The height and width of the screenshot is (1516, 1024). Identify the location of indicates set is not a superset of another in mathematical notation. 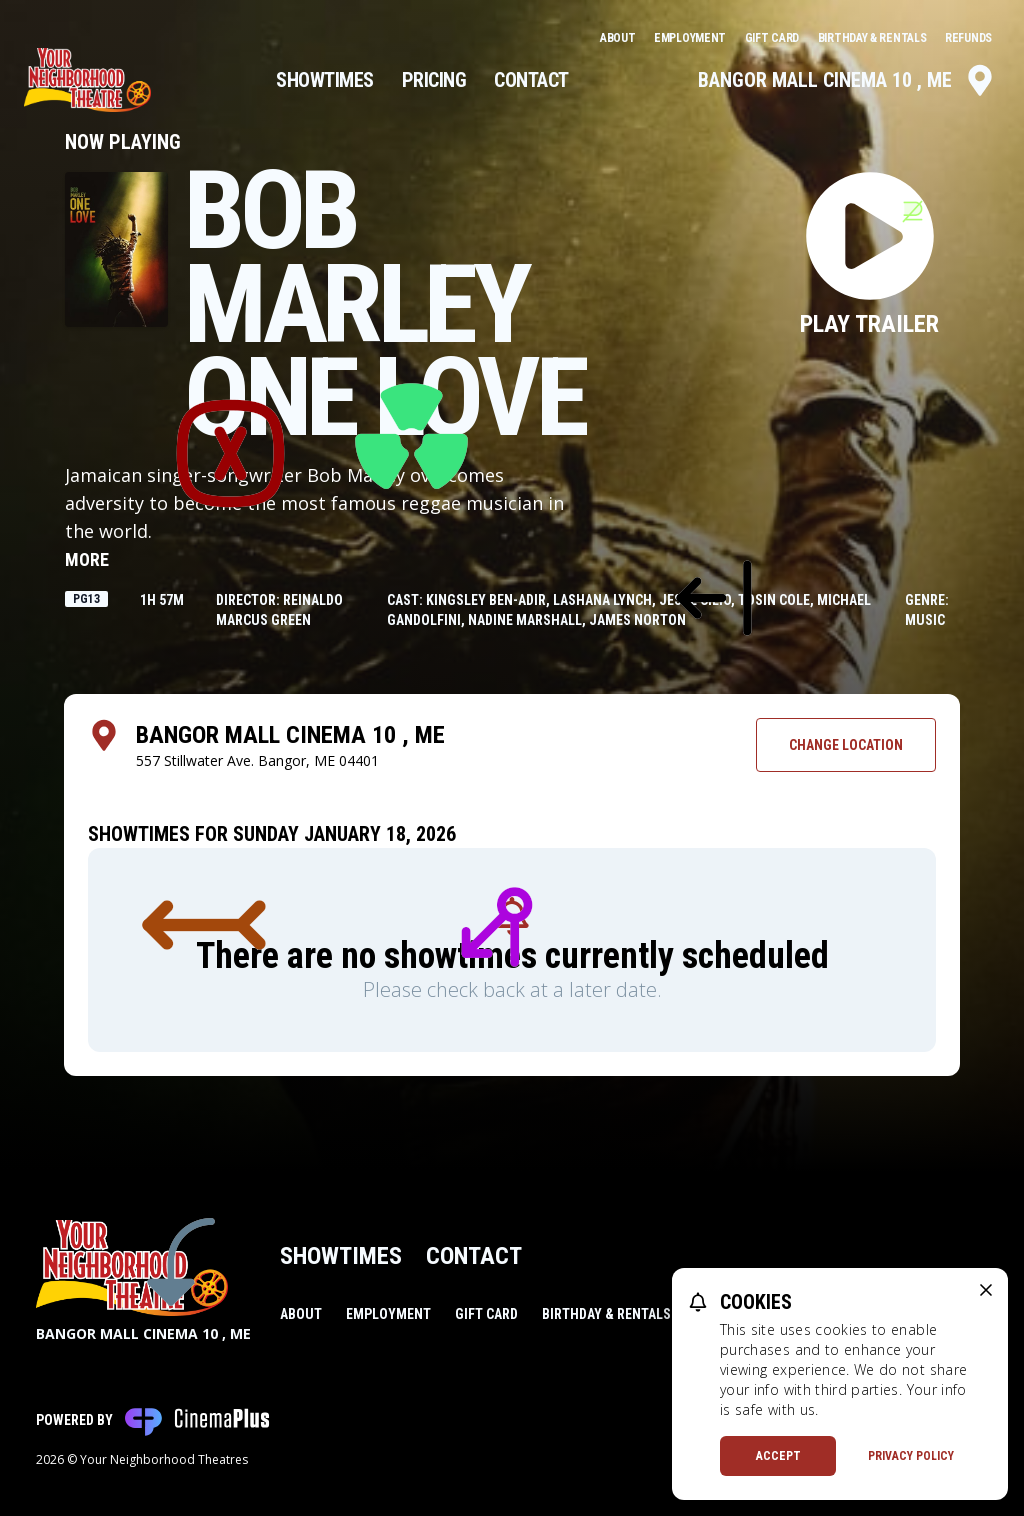
(912, 211).